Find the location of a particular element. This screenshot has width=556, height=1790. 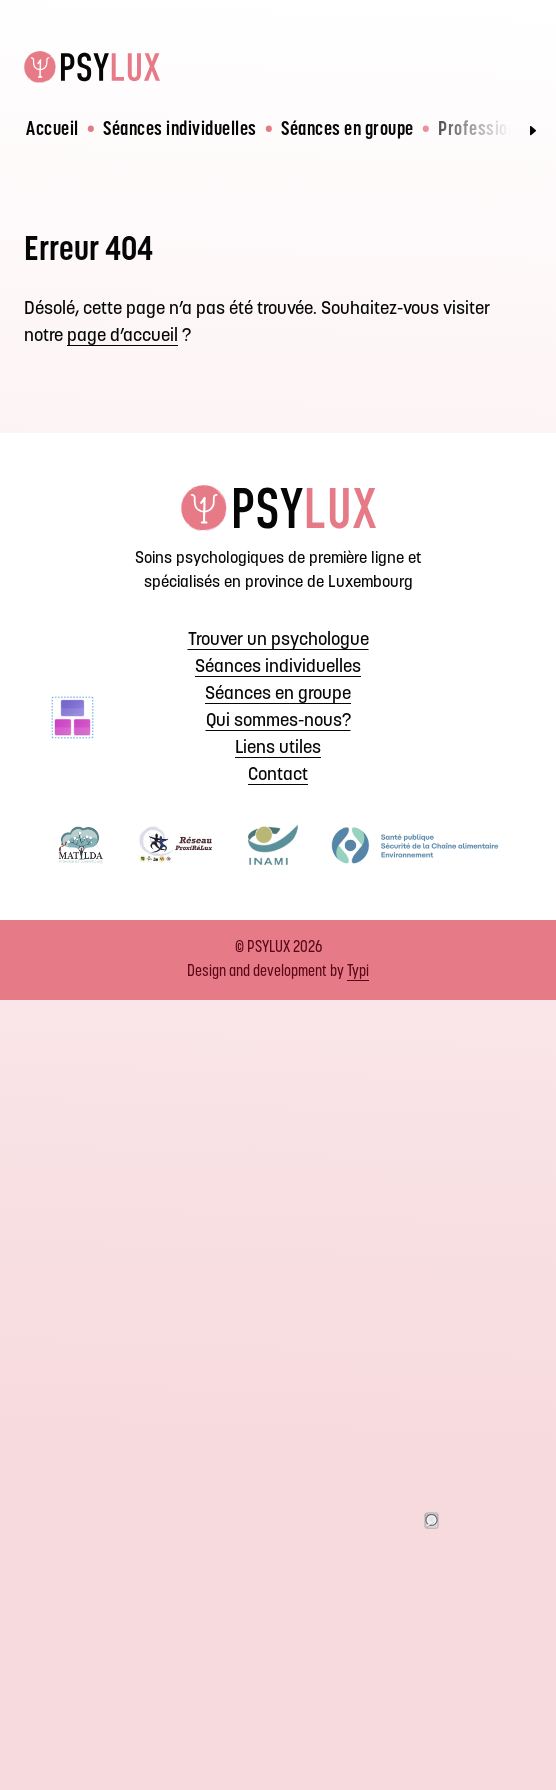

select all items in the current view is located at coordinates (72, 717).